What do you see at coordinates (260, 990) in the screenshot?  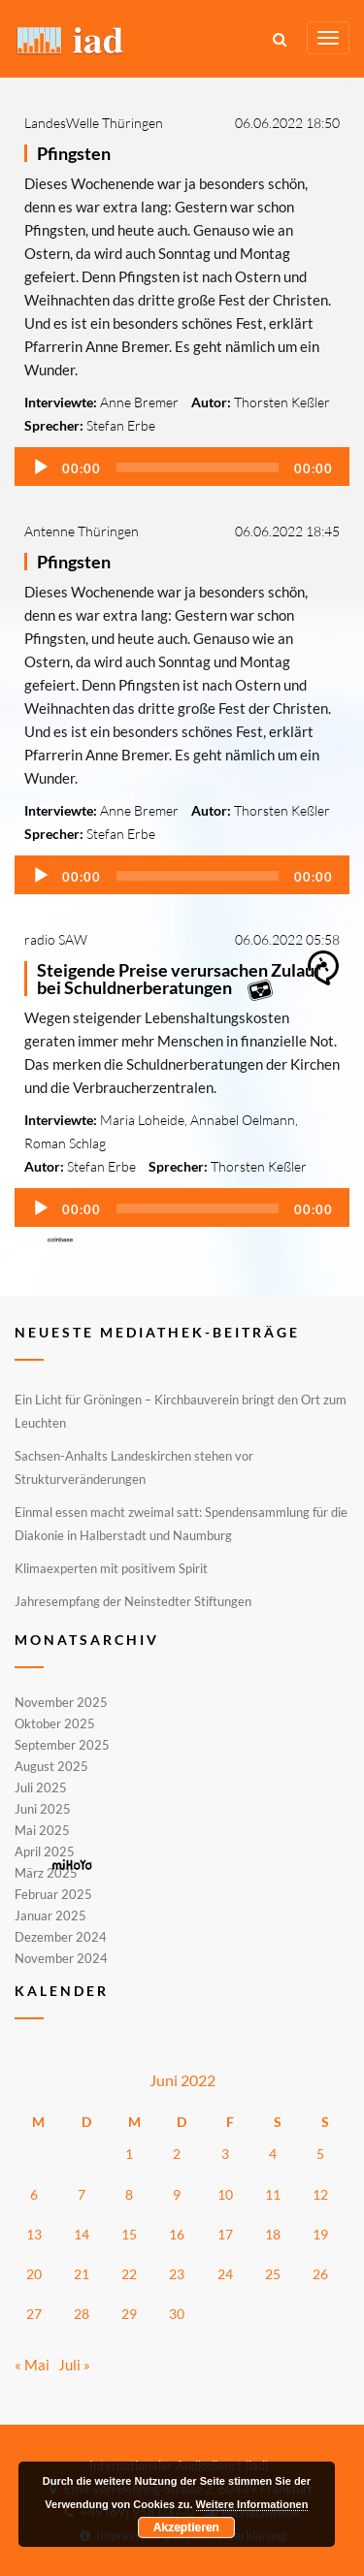 I see `freedesktop.org project logo` at bounding box center [260, 990].